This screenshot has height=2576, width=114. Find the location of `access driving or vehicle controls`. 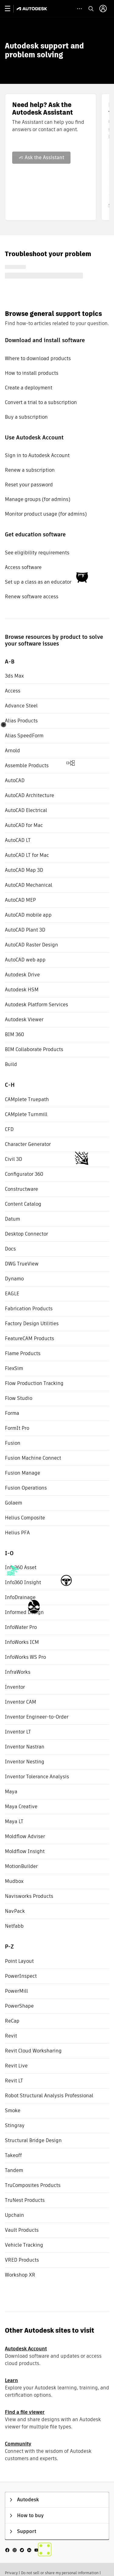

access driving or vehicle controls is located at coordinates (66, 1580).